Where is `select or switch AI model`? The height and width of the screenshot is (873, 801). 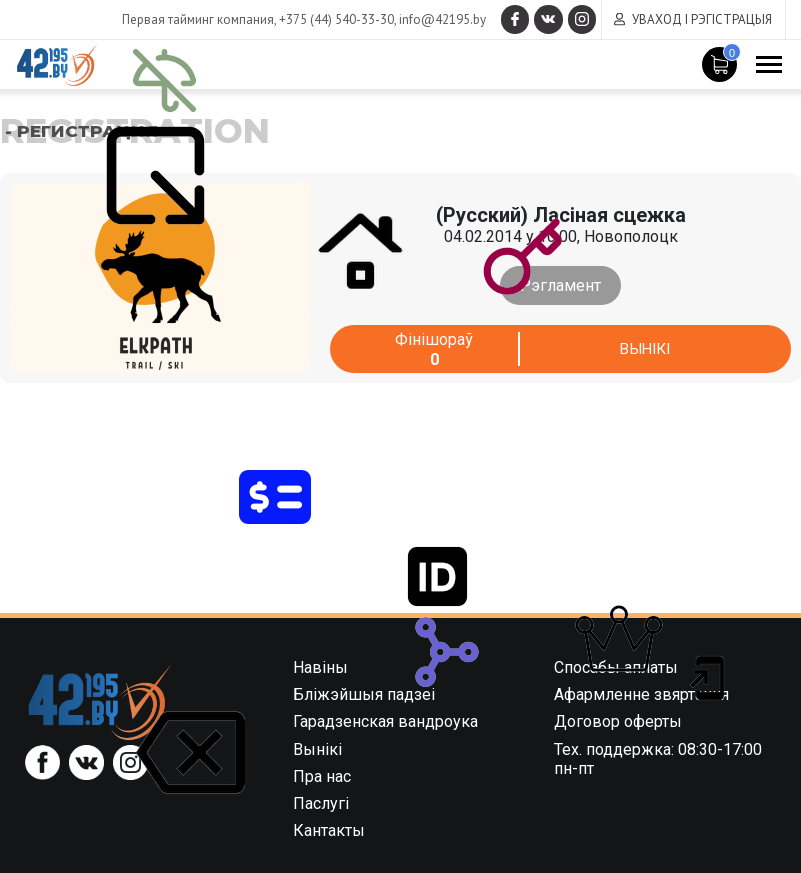
select or switch AI model is located at coordinates (447, 652).